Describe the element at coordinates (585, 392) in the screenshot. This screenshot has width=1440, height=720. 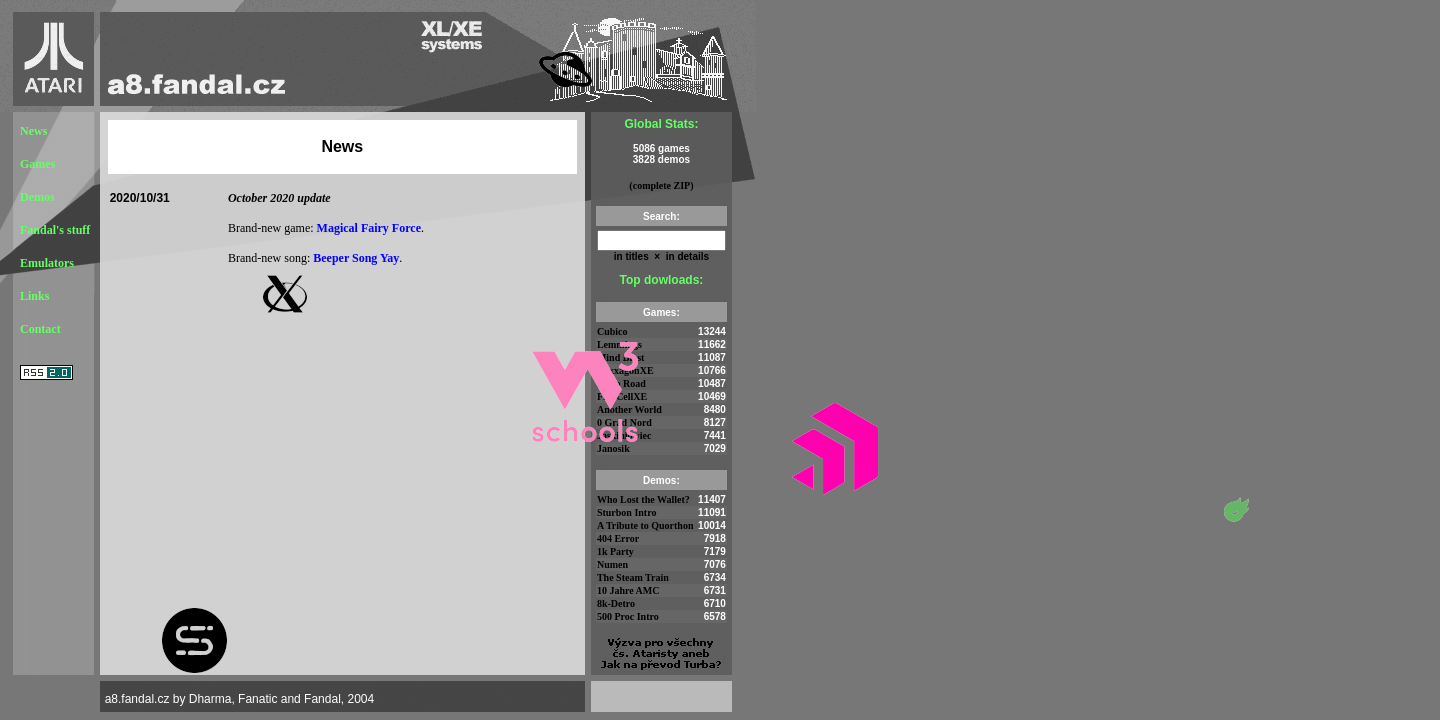
I see `visit W3Schools website` at that location.